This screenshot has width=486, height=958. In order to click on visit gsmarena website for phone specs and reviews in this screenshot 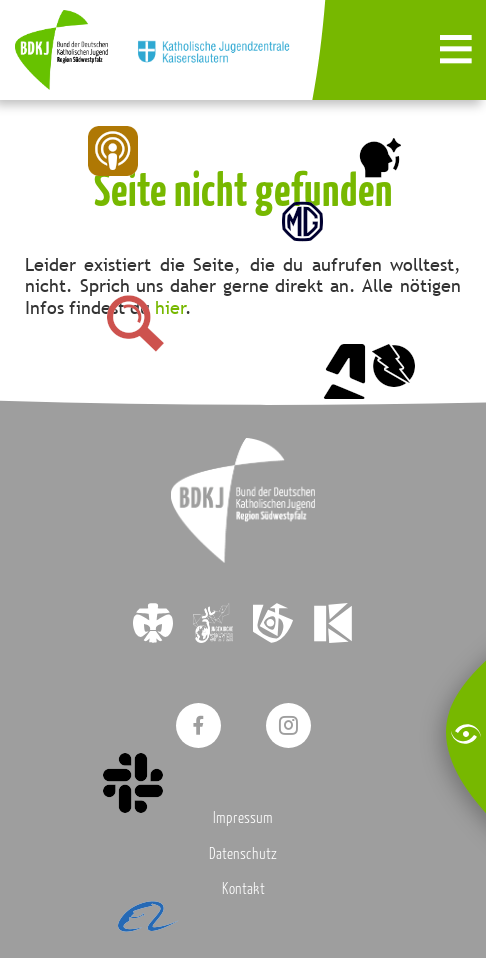, I will do `click(344, 371)`.